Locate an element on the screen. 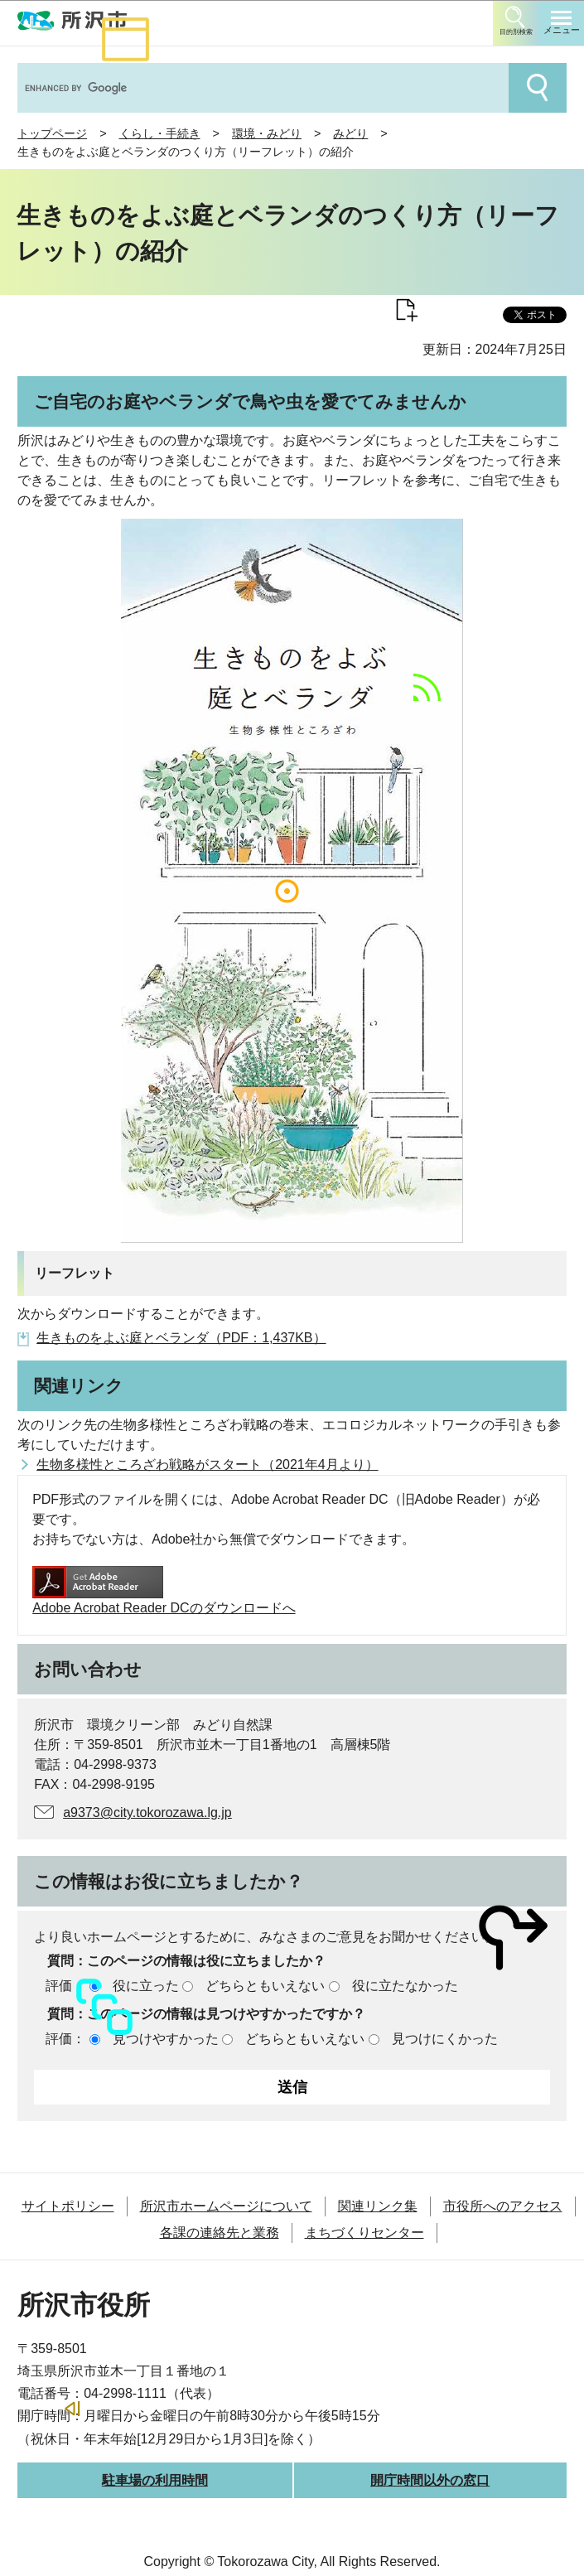  start recording audio or video is located at coordinates (287, 891).